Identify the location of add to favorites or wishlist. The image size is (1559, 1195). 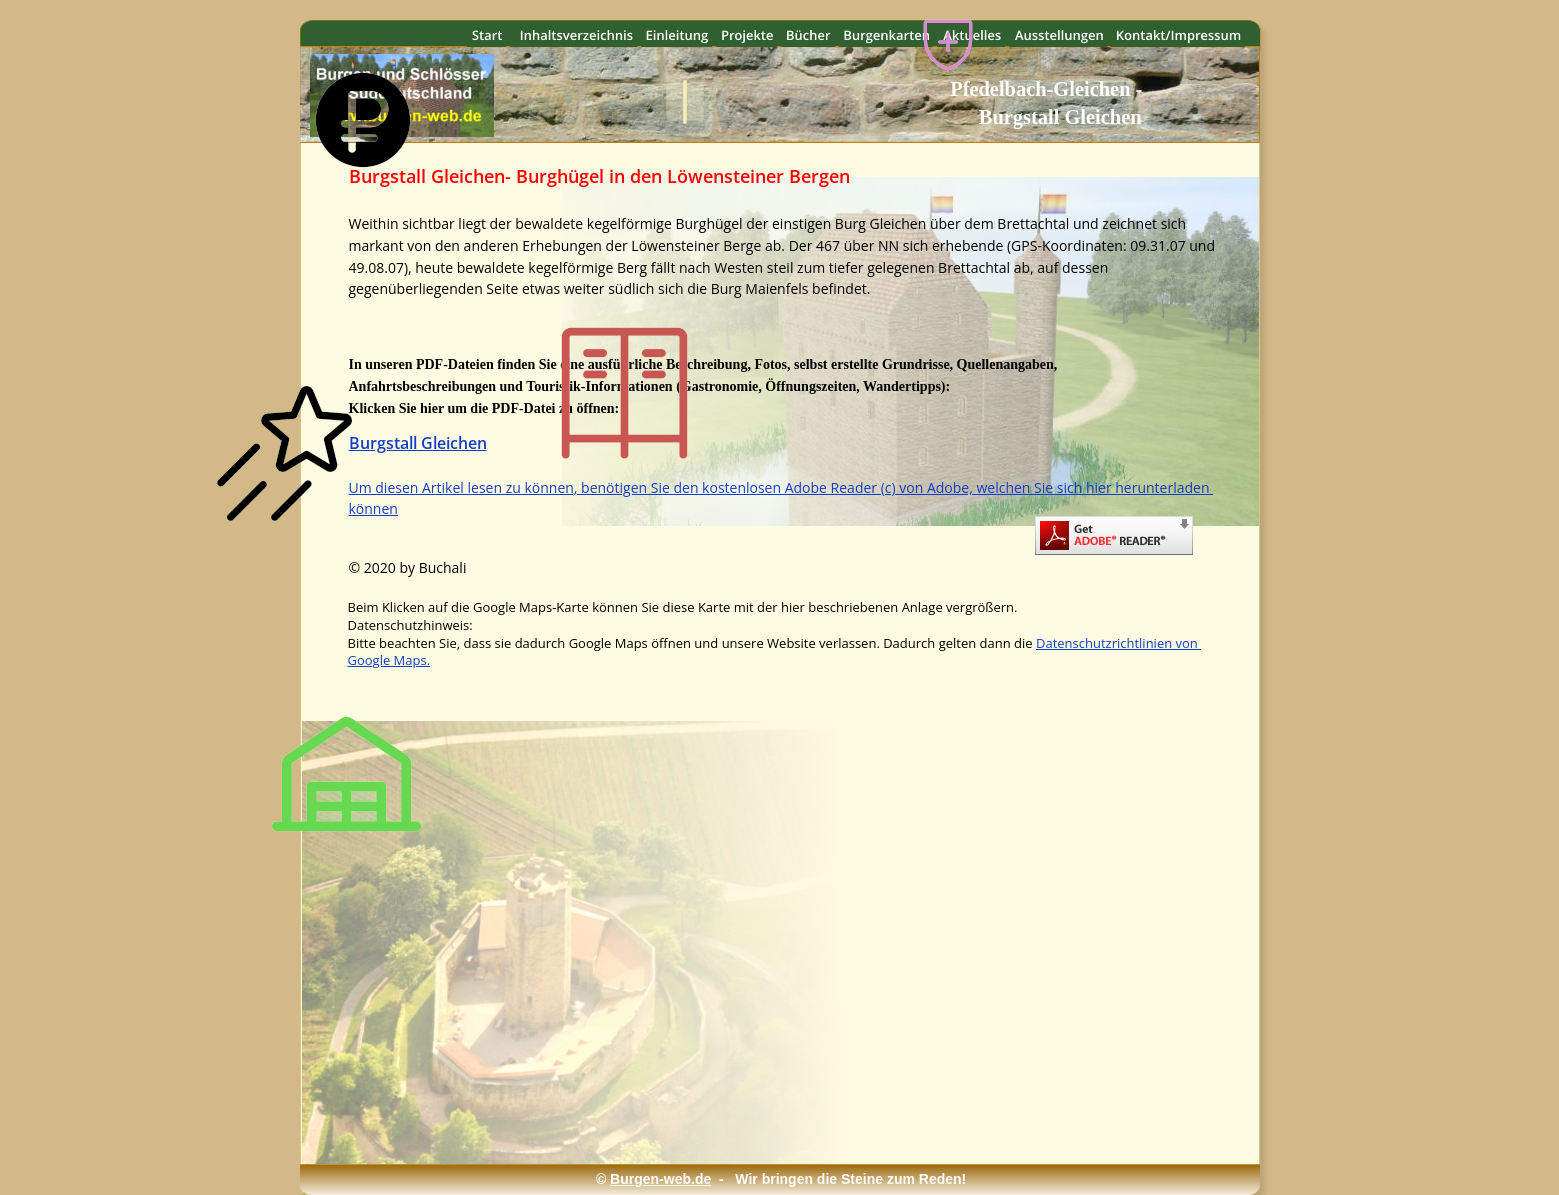
(284, 453).